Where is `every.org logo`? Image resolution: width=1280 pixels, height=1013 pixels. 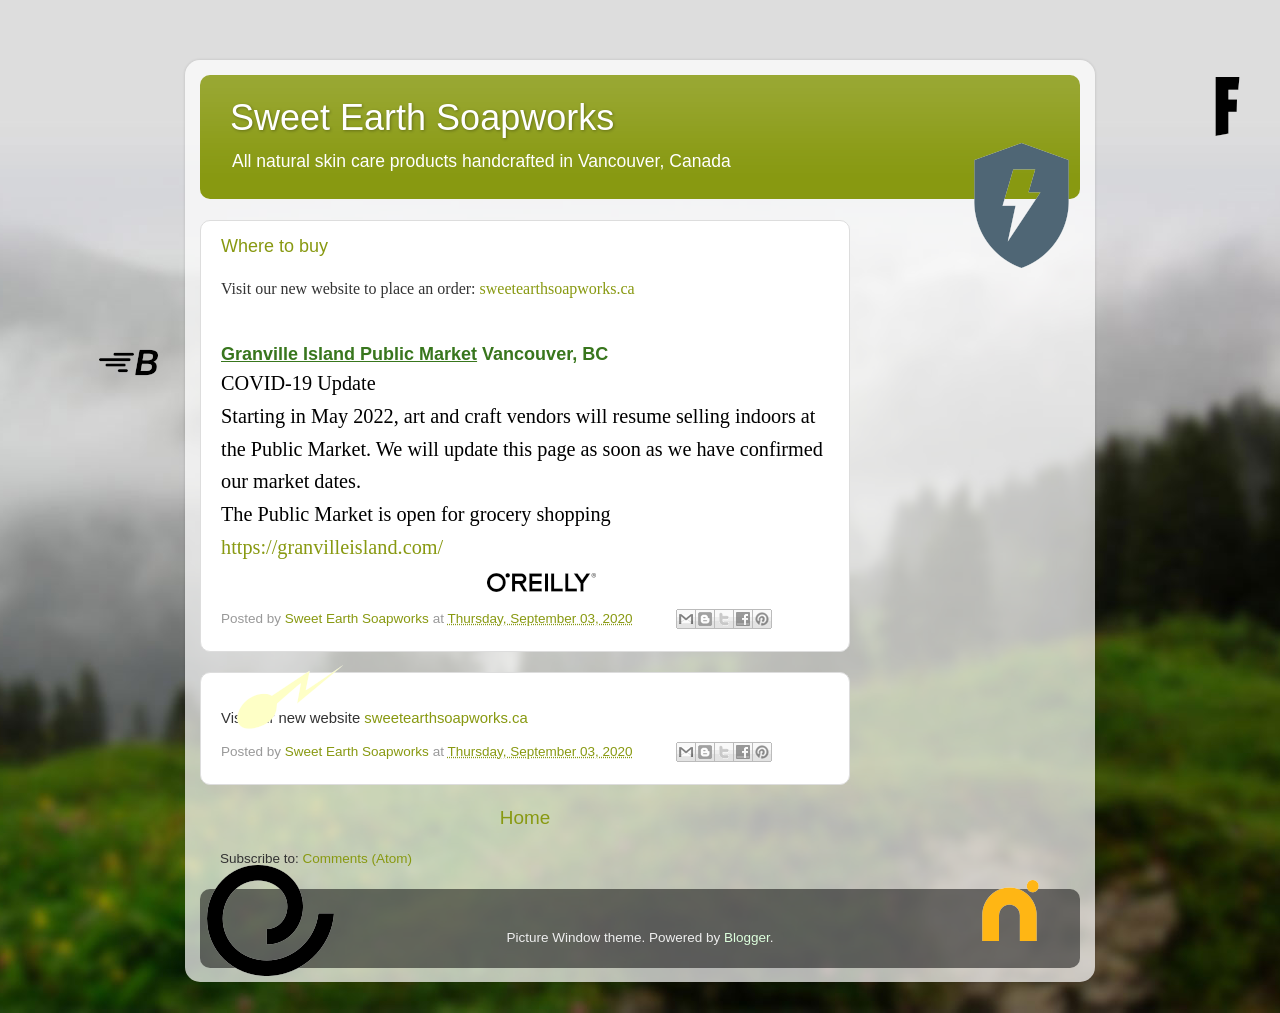
every.org logo is located at coordinates (270, 920).